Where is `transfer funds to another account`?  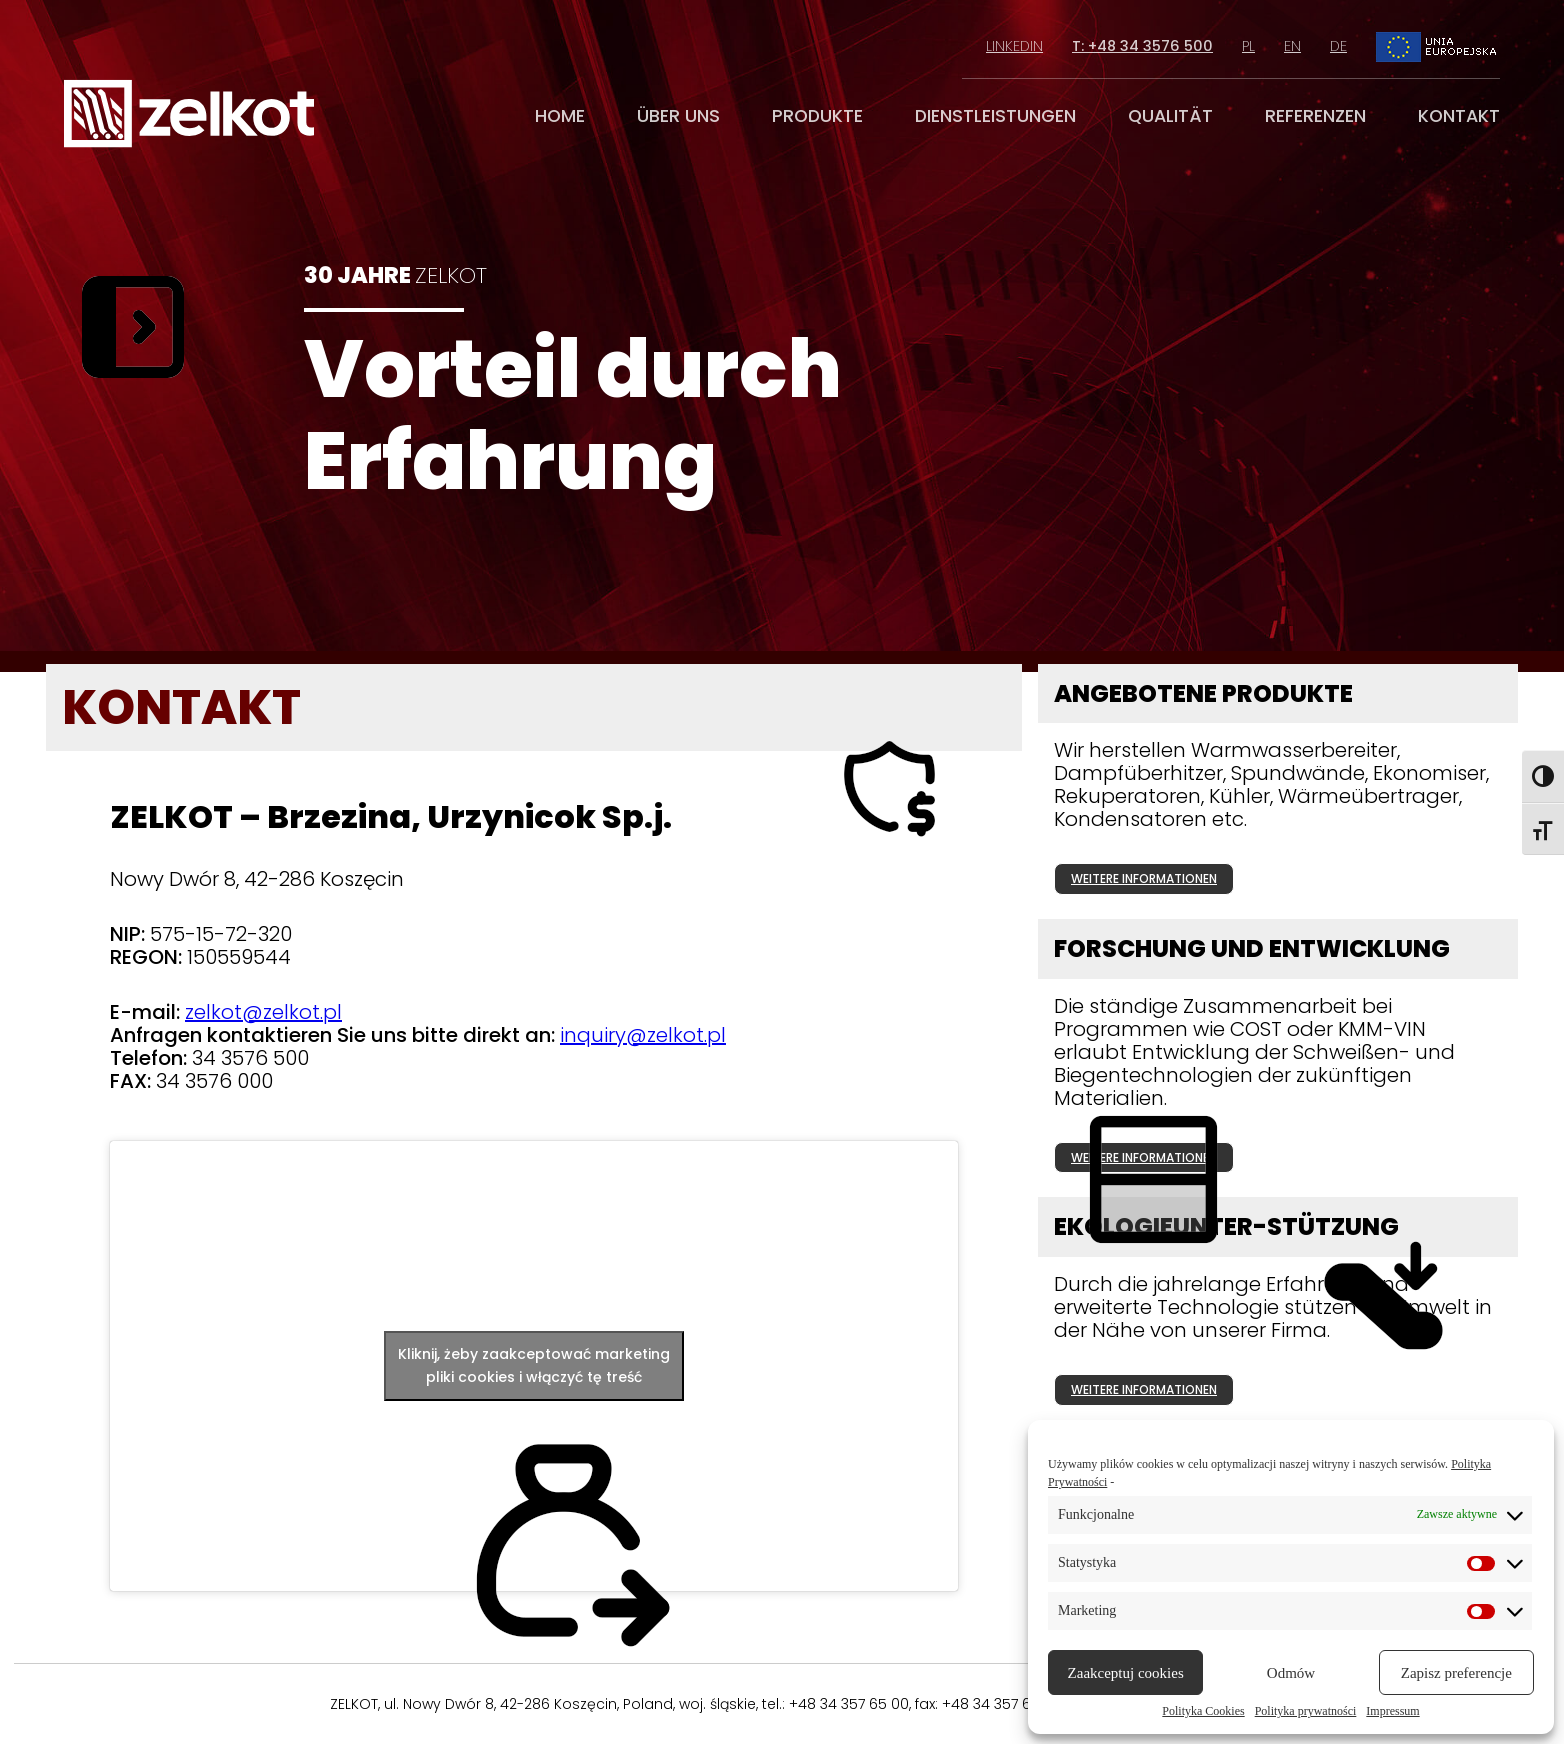
transfer funds to another account is located at coordinates (563, 1540).